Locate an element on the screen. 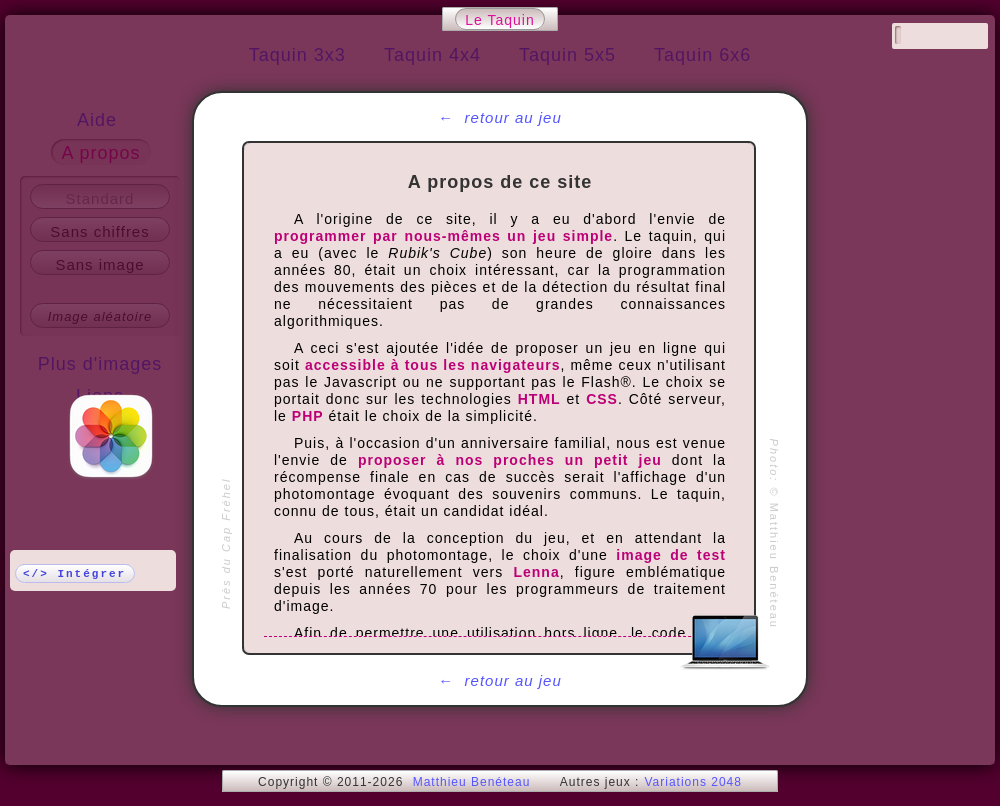 The image size is (1000, 806). open the computer or my mac view in Finder is located at coordinates (725, 634).